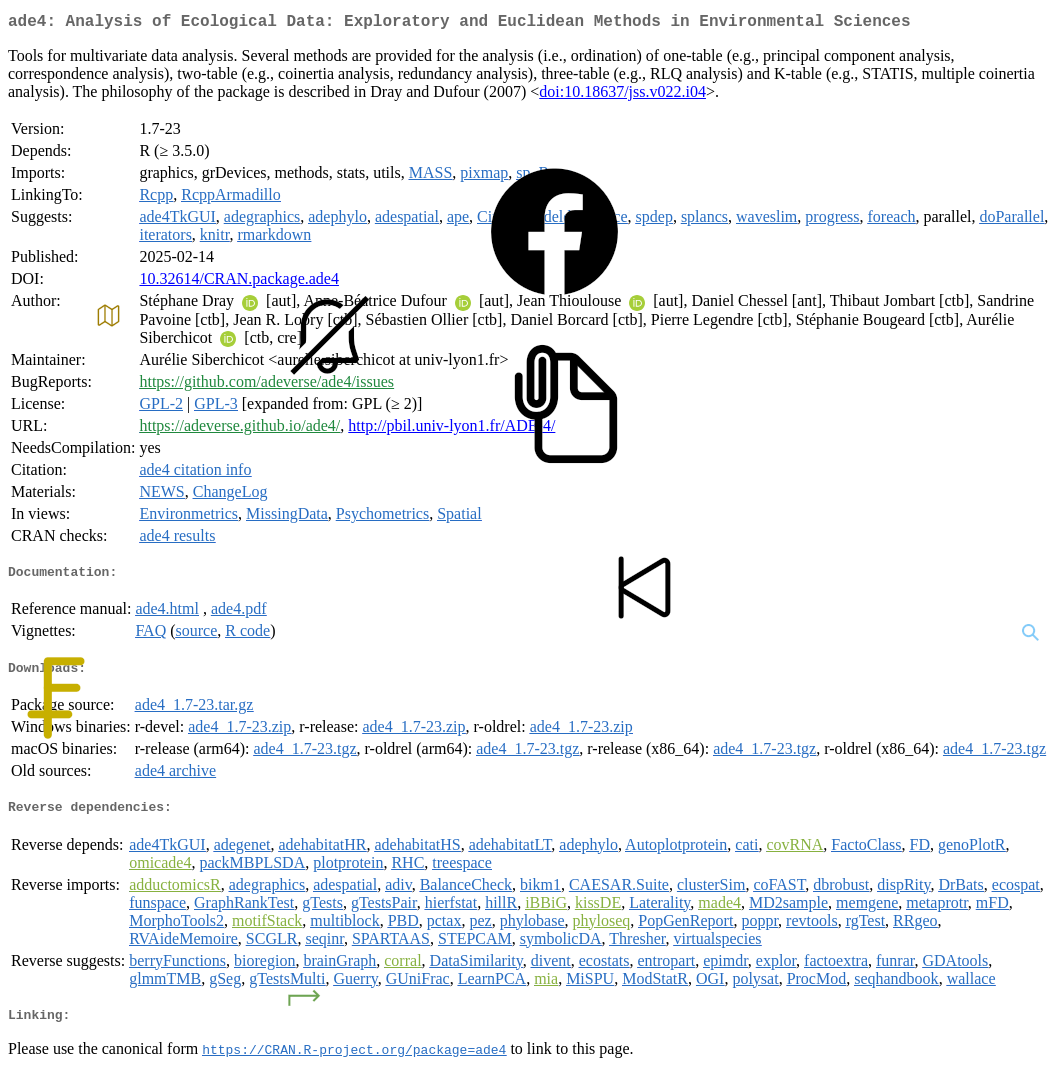 The height and width of the screenshot is (1090, 1062). I want to click on open Facebook app, so click(554, 231).